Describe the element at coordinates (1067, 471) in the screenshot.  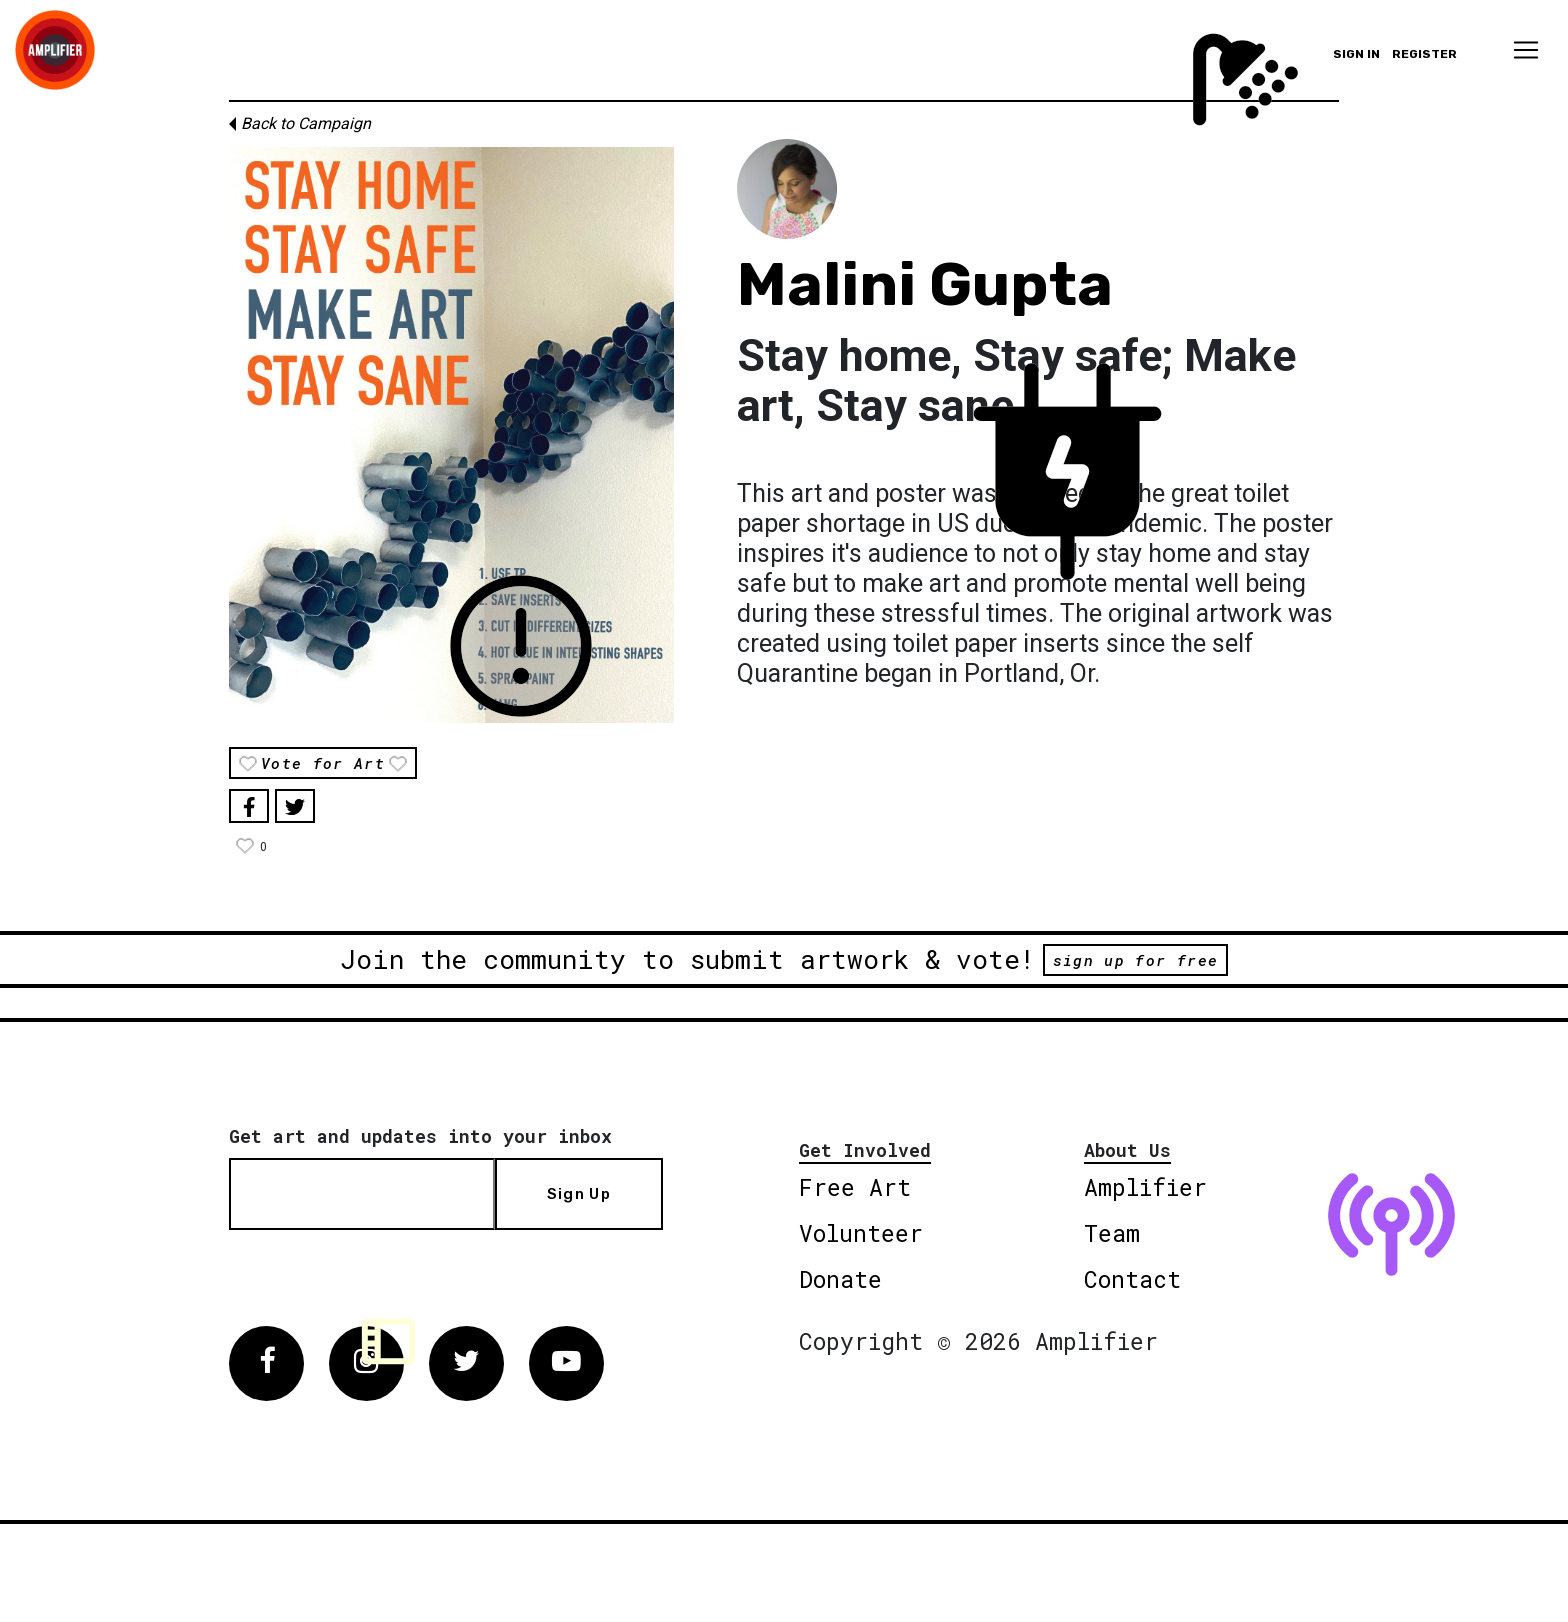
I see `device is currently charging` at that location.